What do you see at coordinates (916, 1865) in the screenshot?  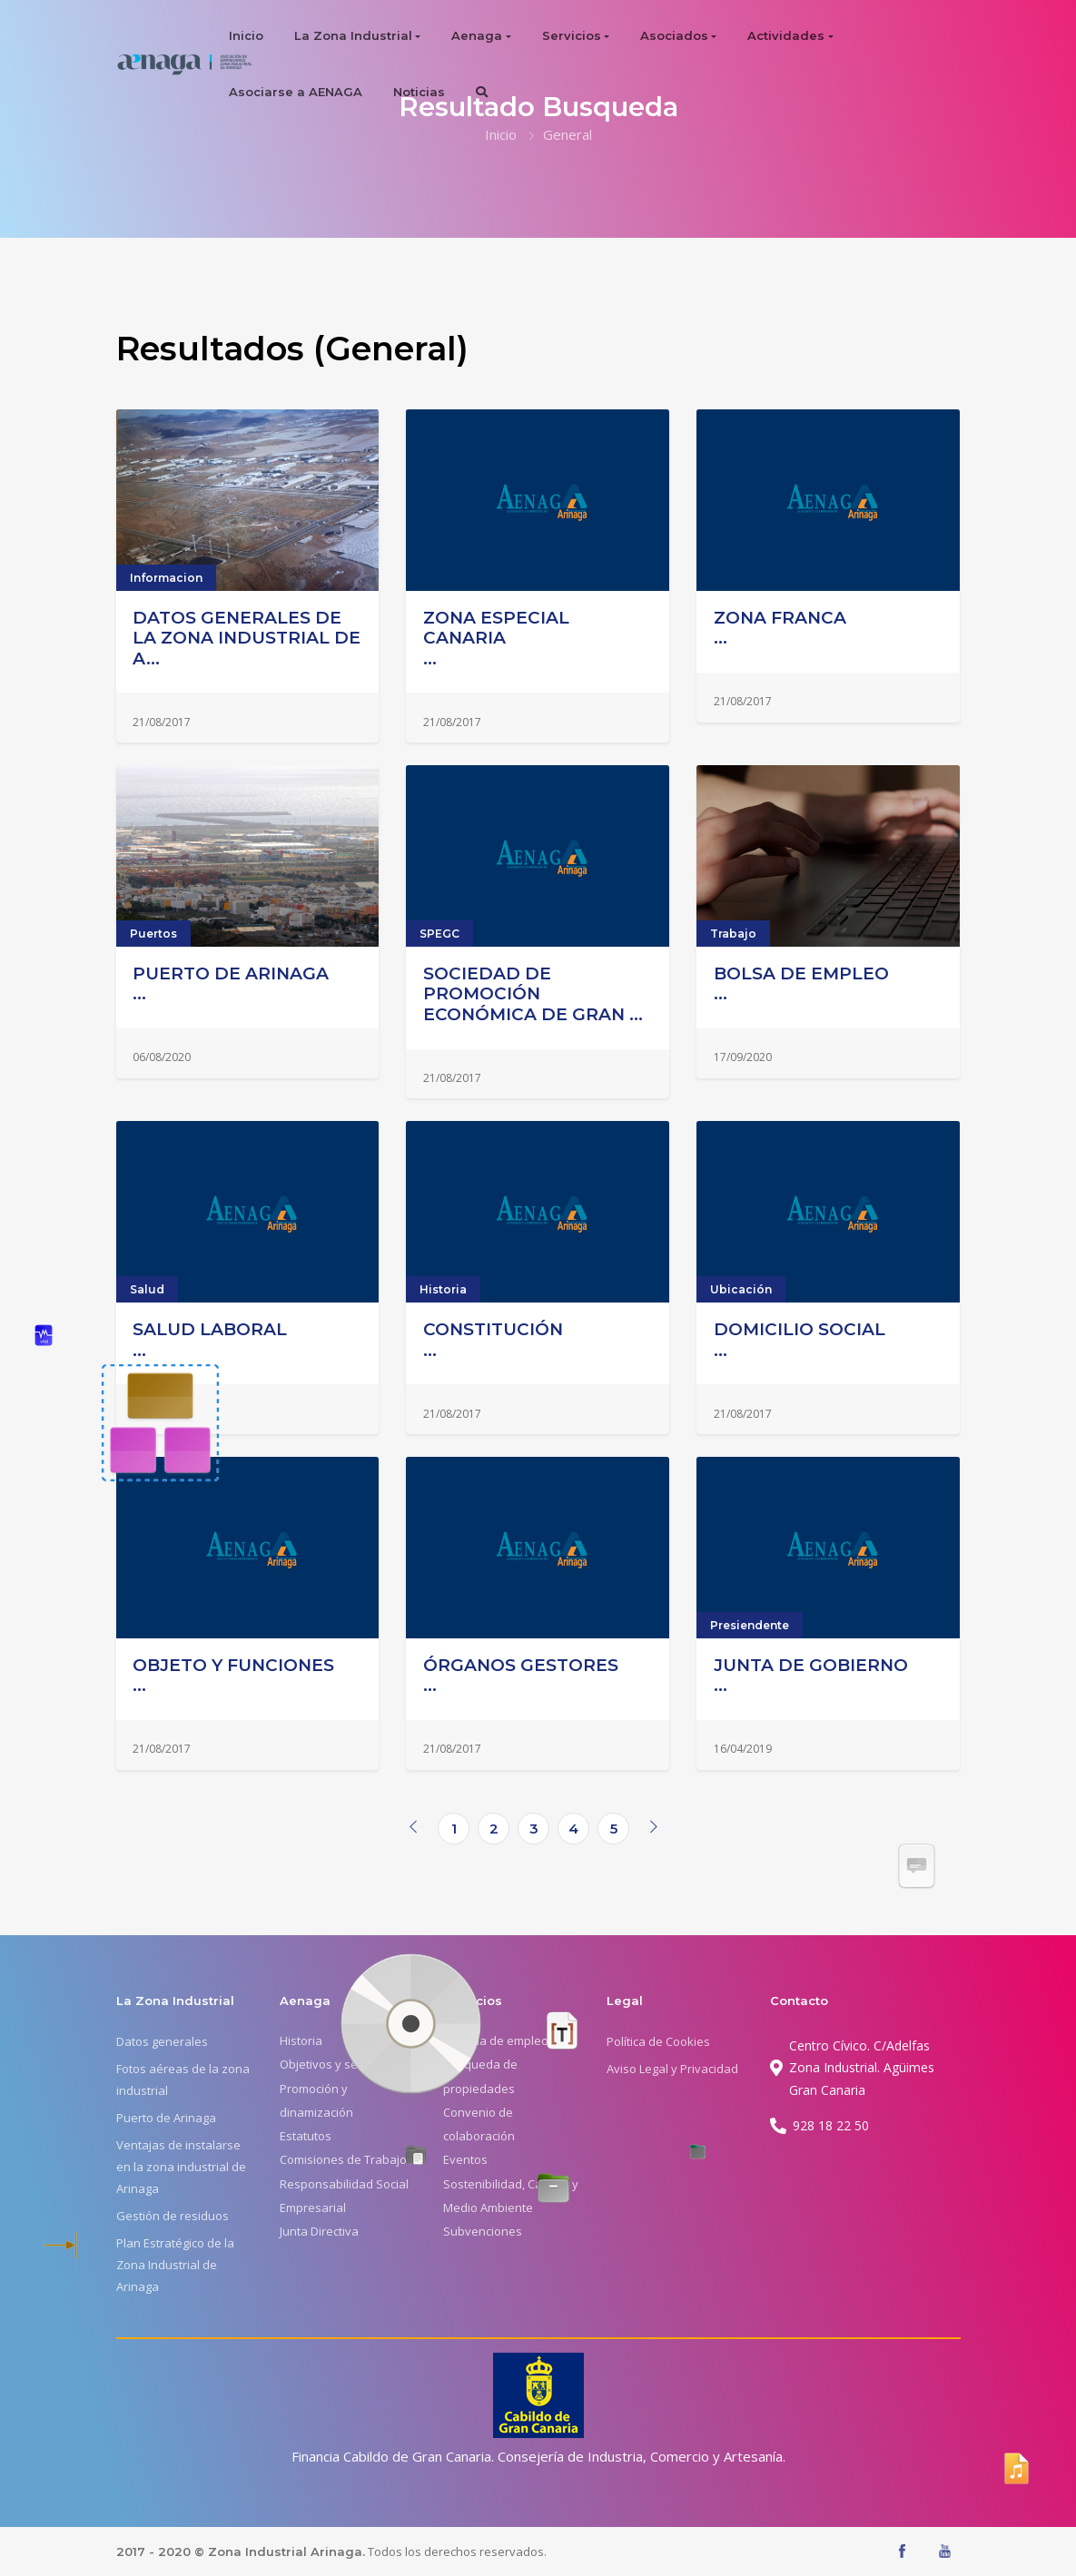 I see `subrip subtitle file (.srt)` at bounding box center [916, 1865].